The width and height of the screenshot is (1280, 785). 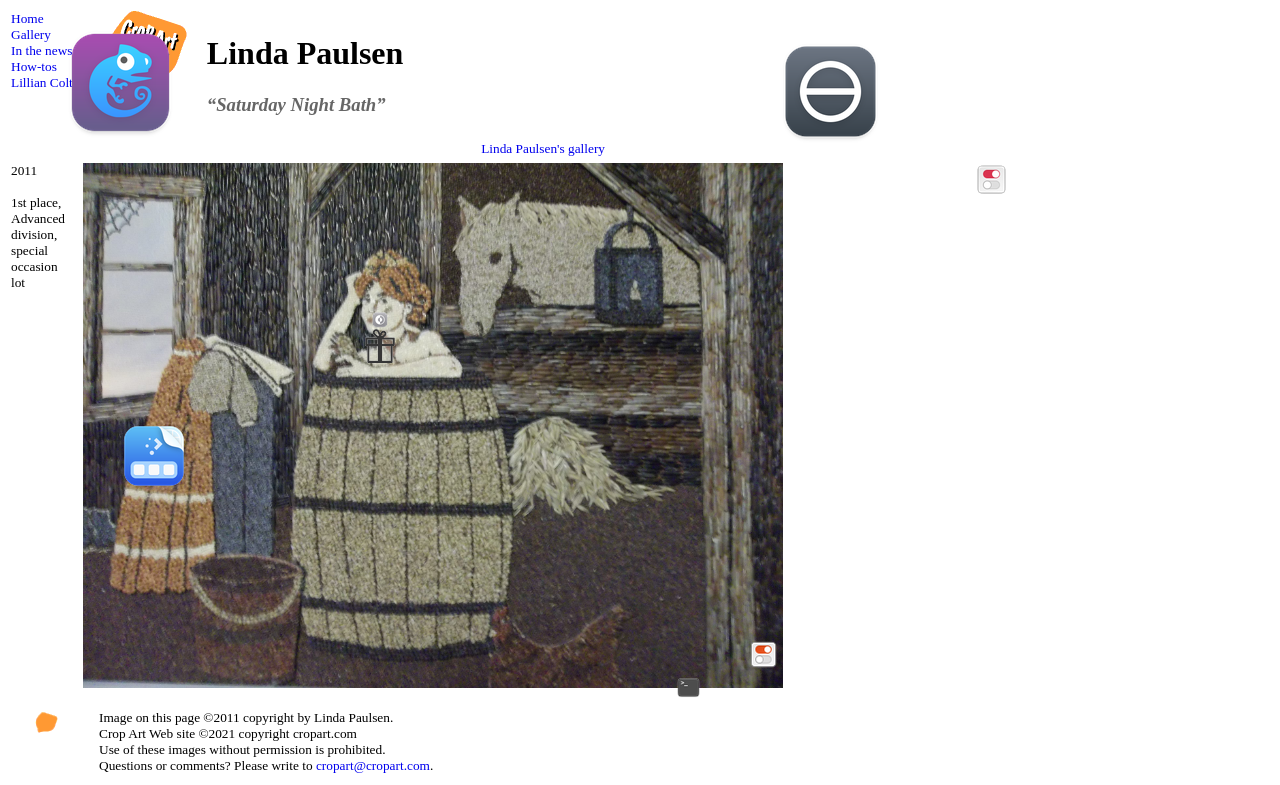 I want to click on open the terminal application, so click(x=688, y=687).